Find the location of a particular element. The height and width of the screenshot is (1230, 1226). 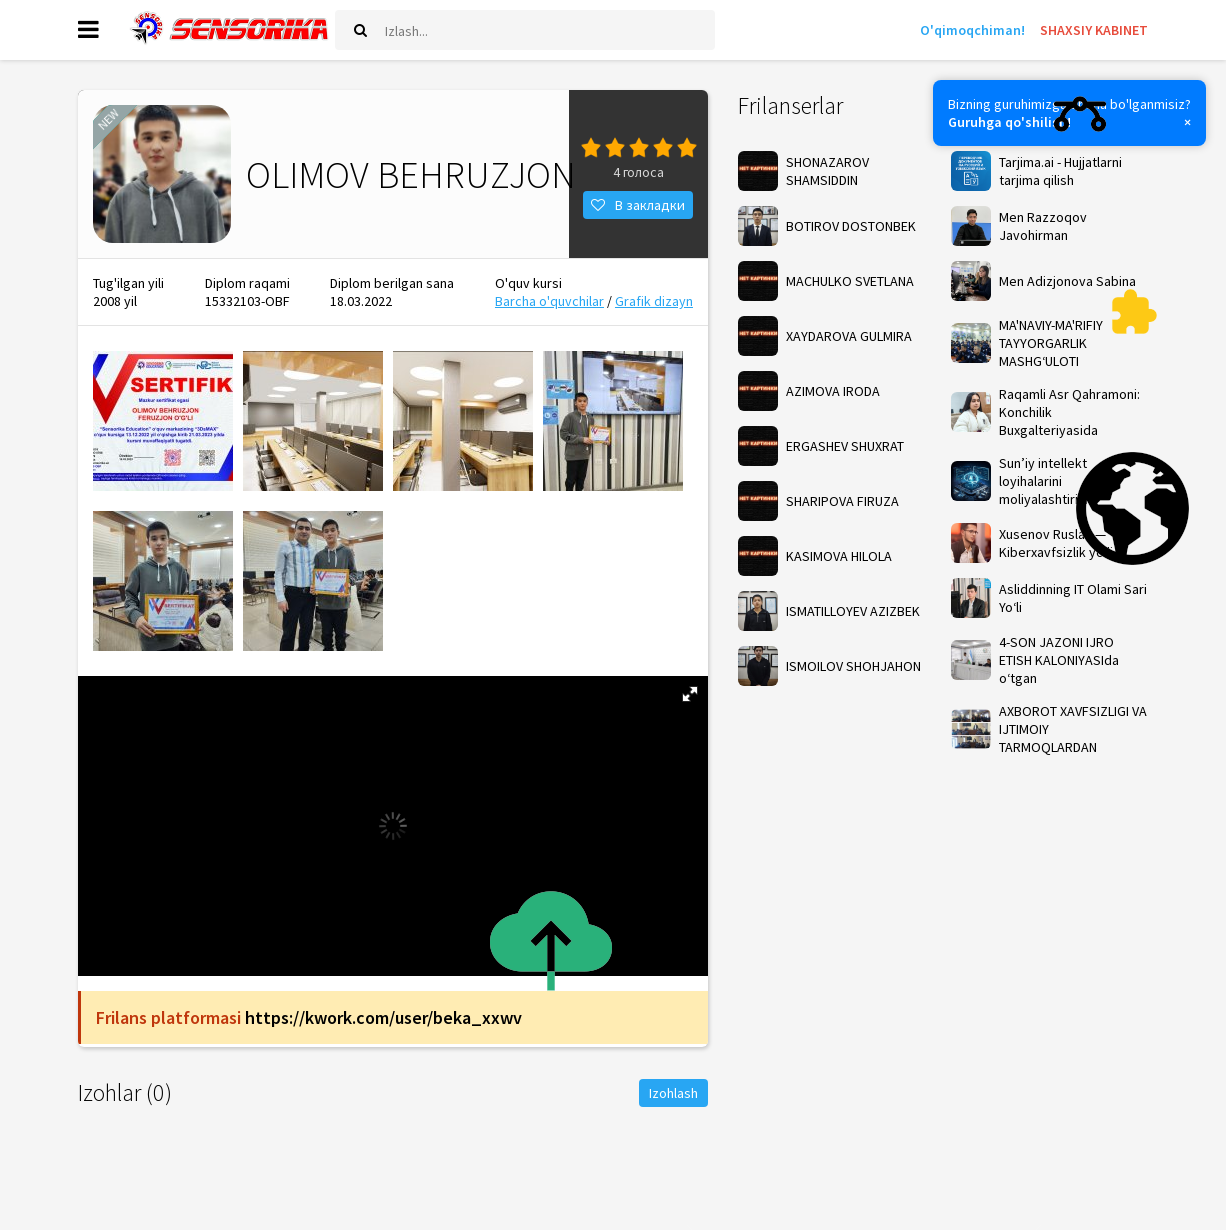

manage browser extensions is located at coordinates (1134, 311).